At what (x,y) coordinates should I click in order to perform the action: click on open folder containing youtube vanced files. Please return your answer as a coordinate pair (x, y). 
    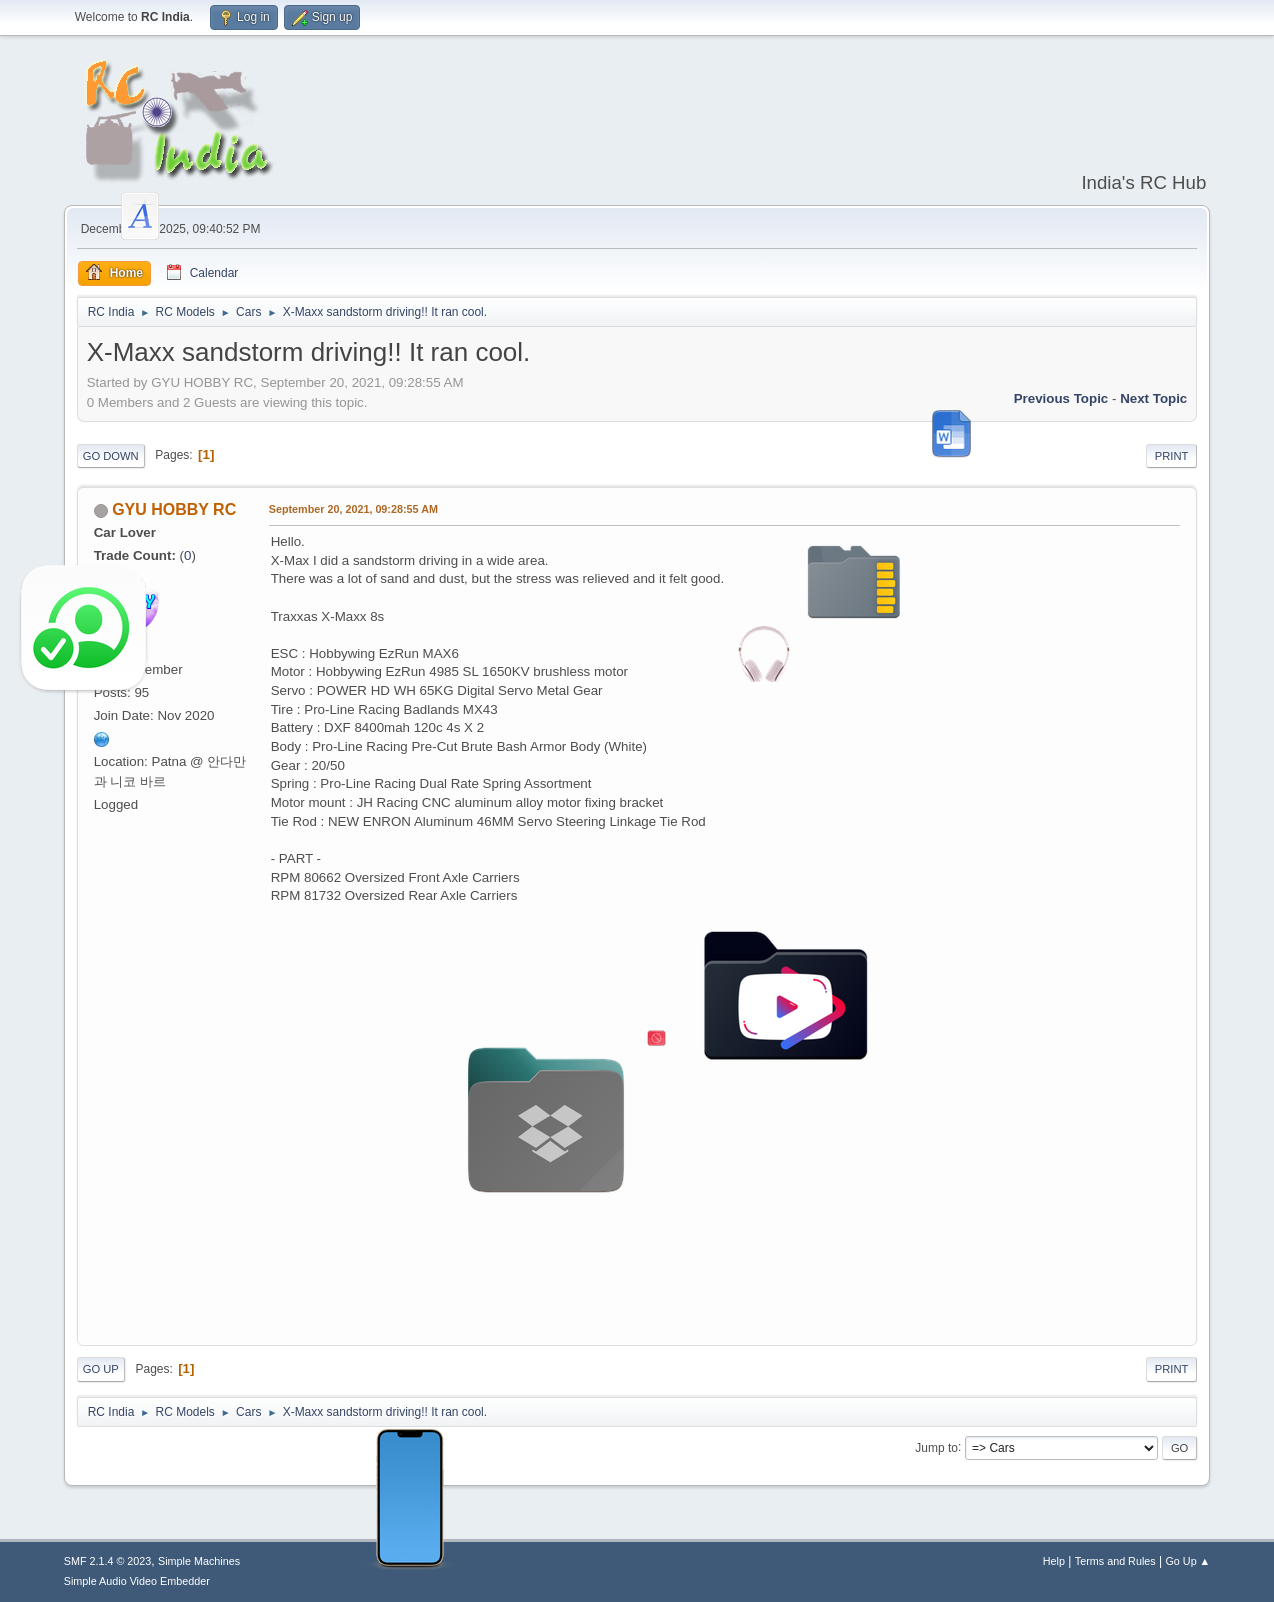
    Looking at the image, I should click on (785, 1000).